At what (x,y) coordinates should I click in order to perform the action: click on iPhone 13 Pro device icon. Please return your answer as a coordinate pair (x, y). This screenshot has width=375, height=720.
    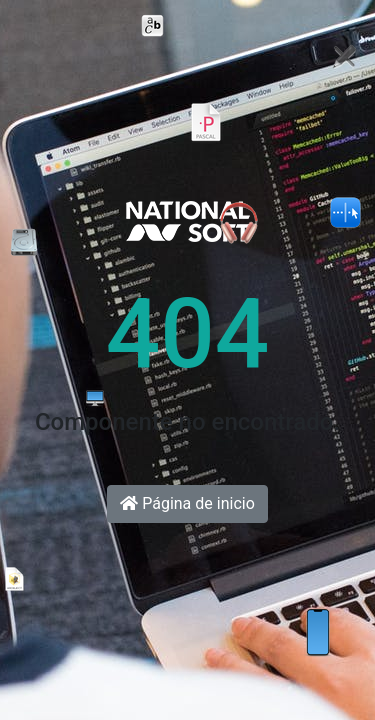
    Looking at the image, I should click on (318, 633).